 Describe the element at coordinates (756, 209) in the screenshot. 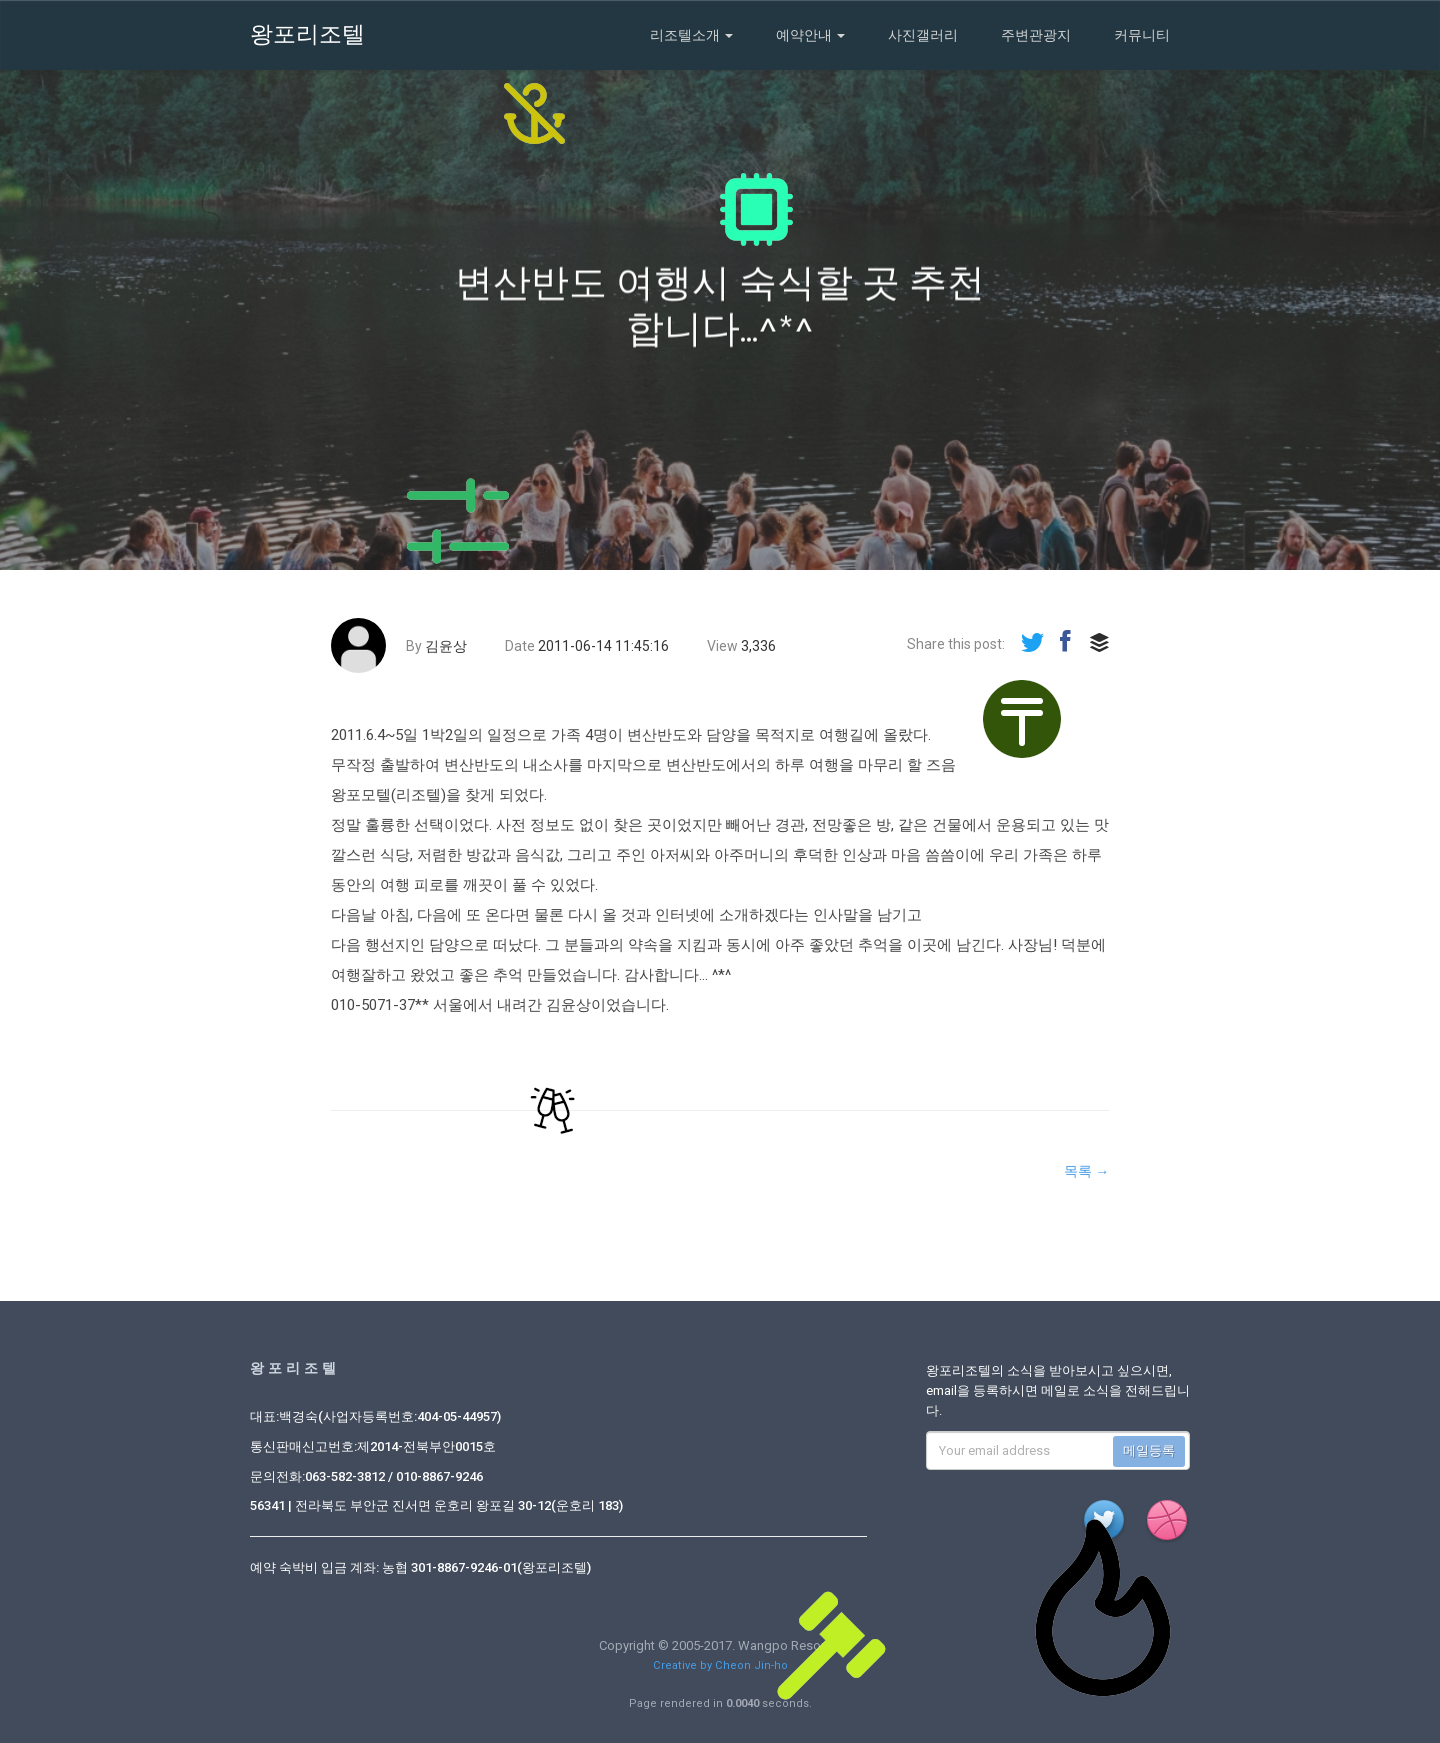

I see `view hardware or processor information` at that location.